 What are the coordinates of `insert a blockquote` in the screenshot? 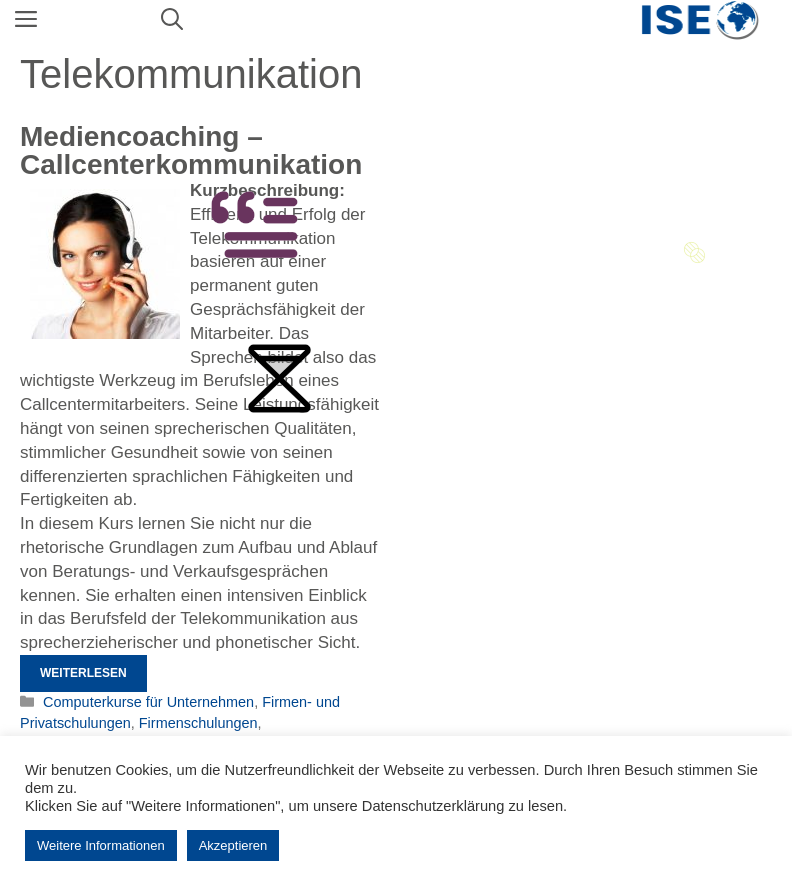 It's located at (254, 223).